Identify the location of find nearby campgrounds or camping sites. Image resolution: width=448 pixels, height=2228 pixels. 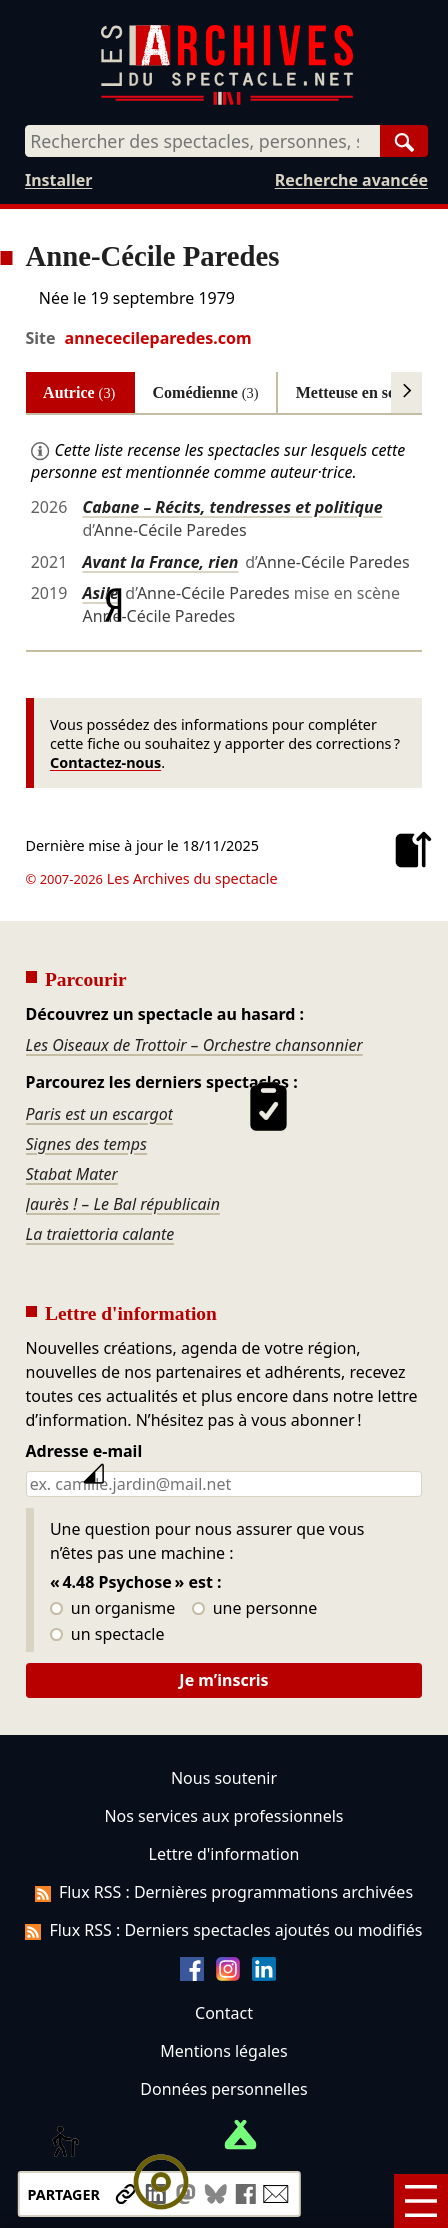
(240, 2135).